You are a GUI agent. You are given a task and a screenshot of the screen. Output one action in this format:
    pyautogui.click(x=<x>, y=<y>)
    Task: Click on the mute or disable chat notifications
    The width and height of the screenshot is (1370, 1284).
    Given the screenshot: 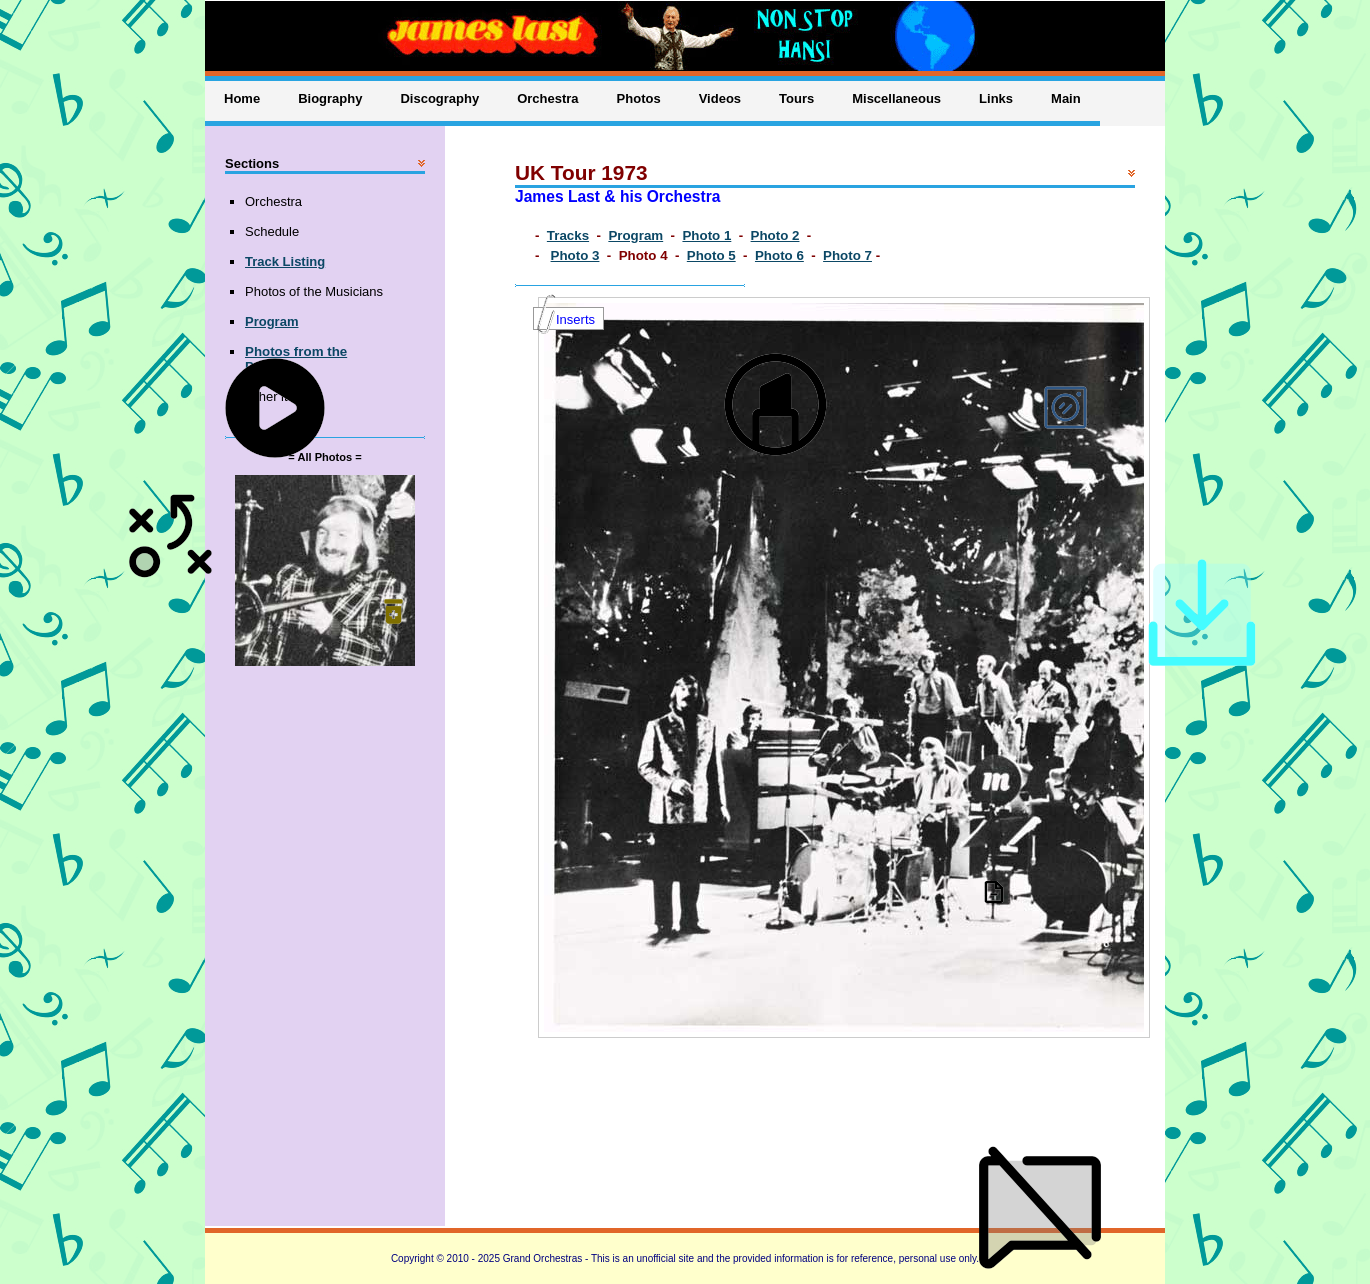 What is the action you would take?
    pyautogui.click(x=1040, y=1203)
    